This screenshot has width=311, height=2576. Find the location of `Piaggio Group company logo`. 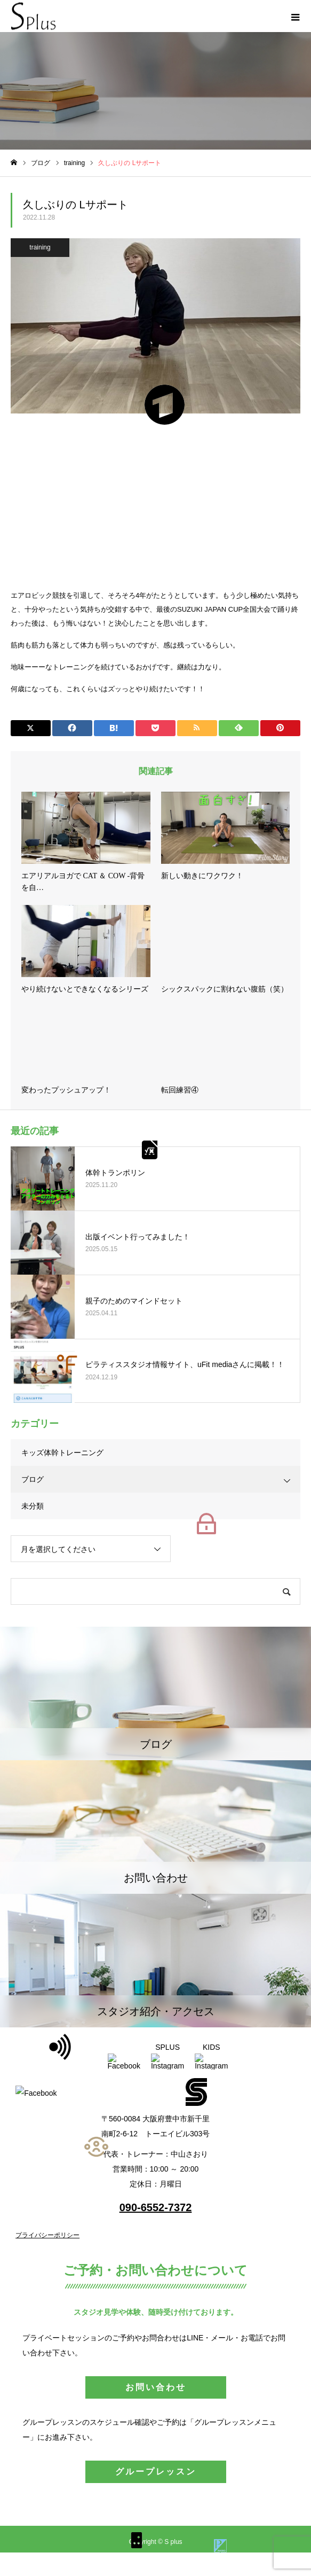

Piaggio Group company logo is located at coordinates (220, 2546).